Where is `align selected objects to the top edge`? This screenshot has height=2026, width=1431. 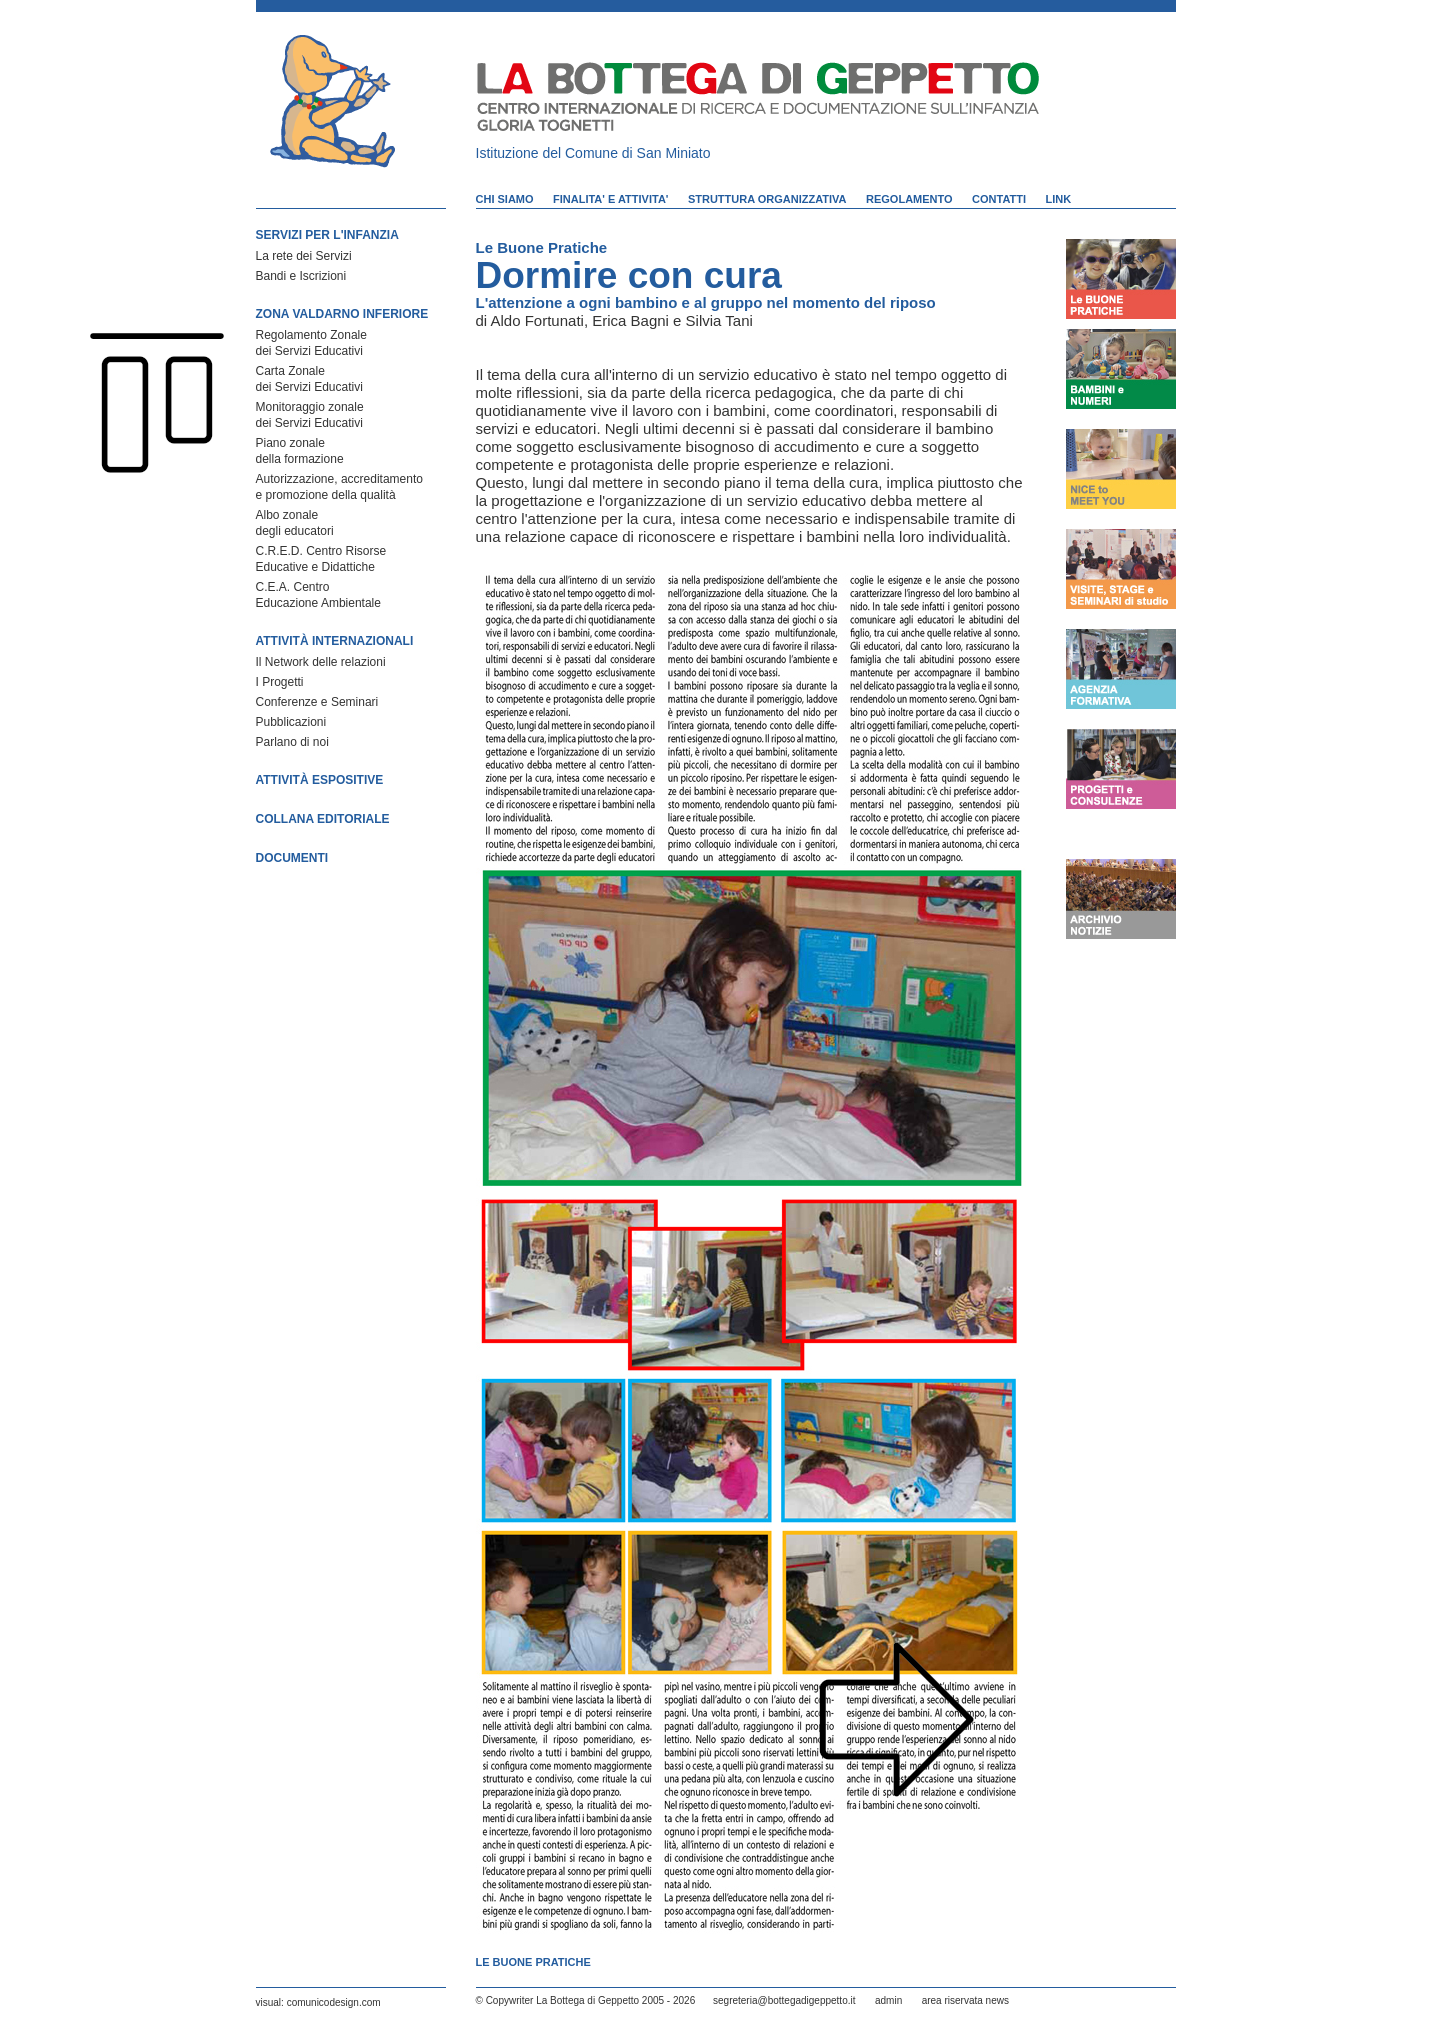
align selected objects to the top edge is located at coordinates (157, 400).